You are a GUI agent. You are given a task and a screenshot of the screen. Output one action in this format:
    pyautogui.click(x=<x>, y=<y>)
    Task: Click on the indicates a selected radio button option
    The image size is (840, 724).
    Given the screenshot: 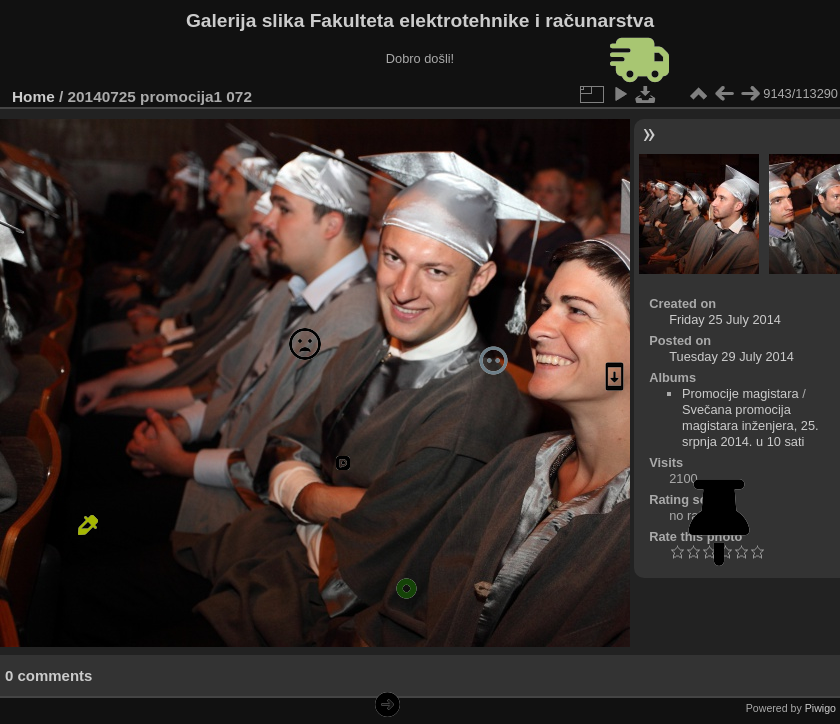 What is the action you would take?
    pyautogui.click(x=406, y=588)
    